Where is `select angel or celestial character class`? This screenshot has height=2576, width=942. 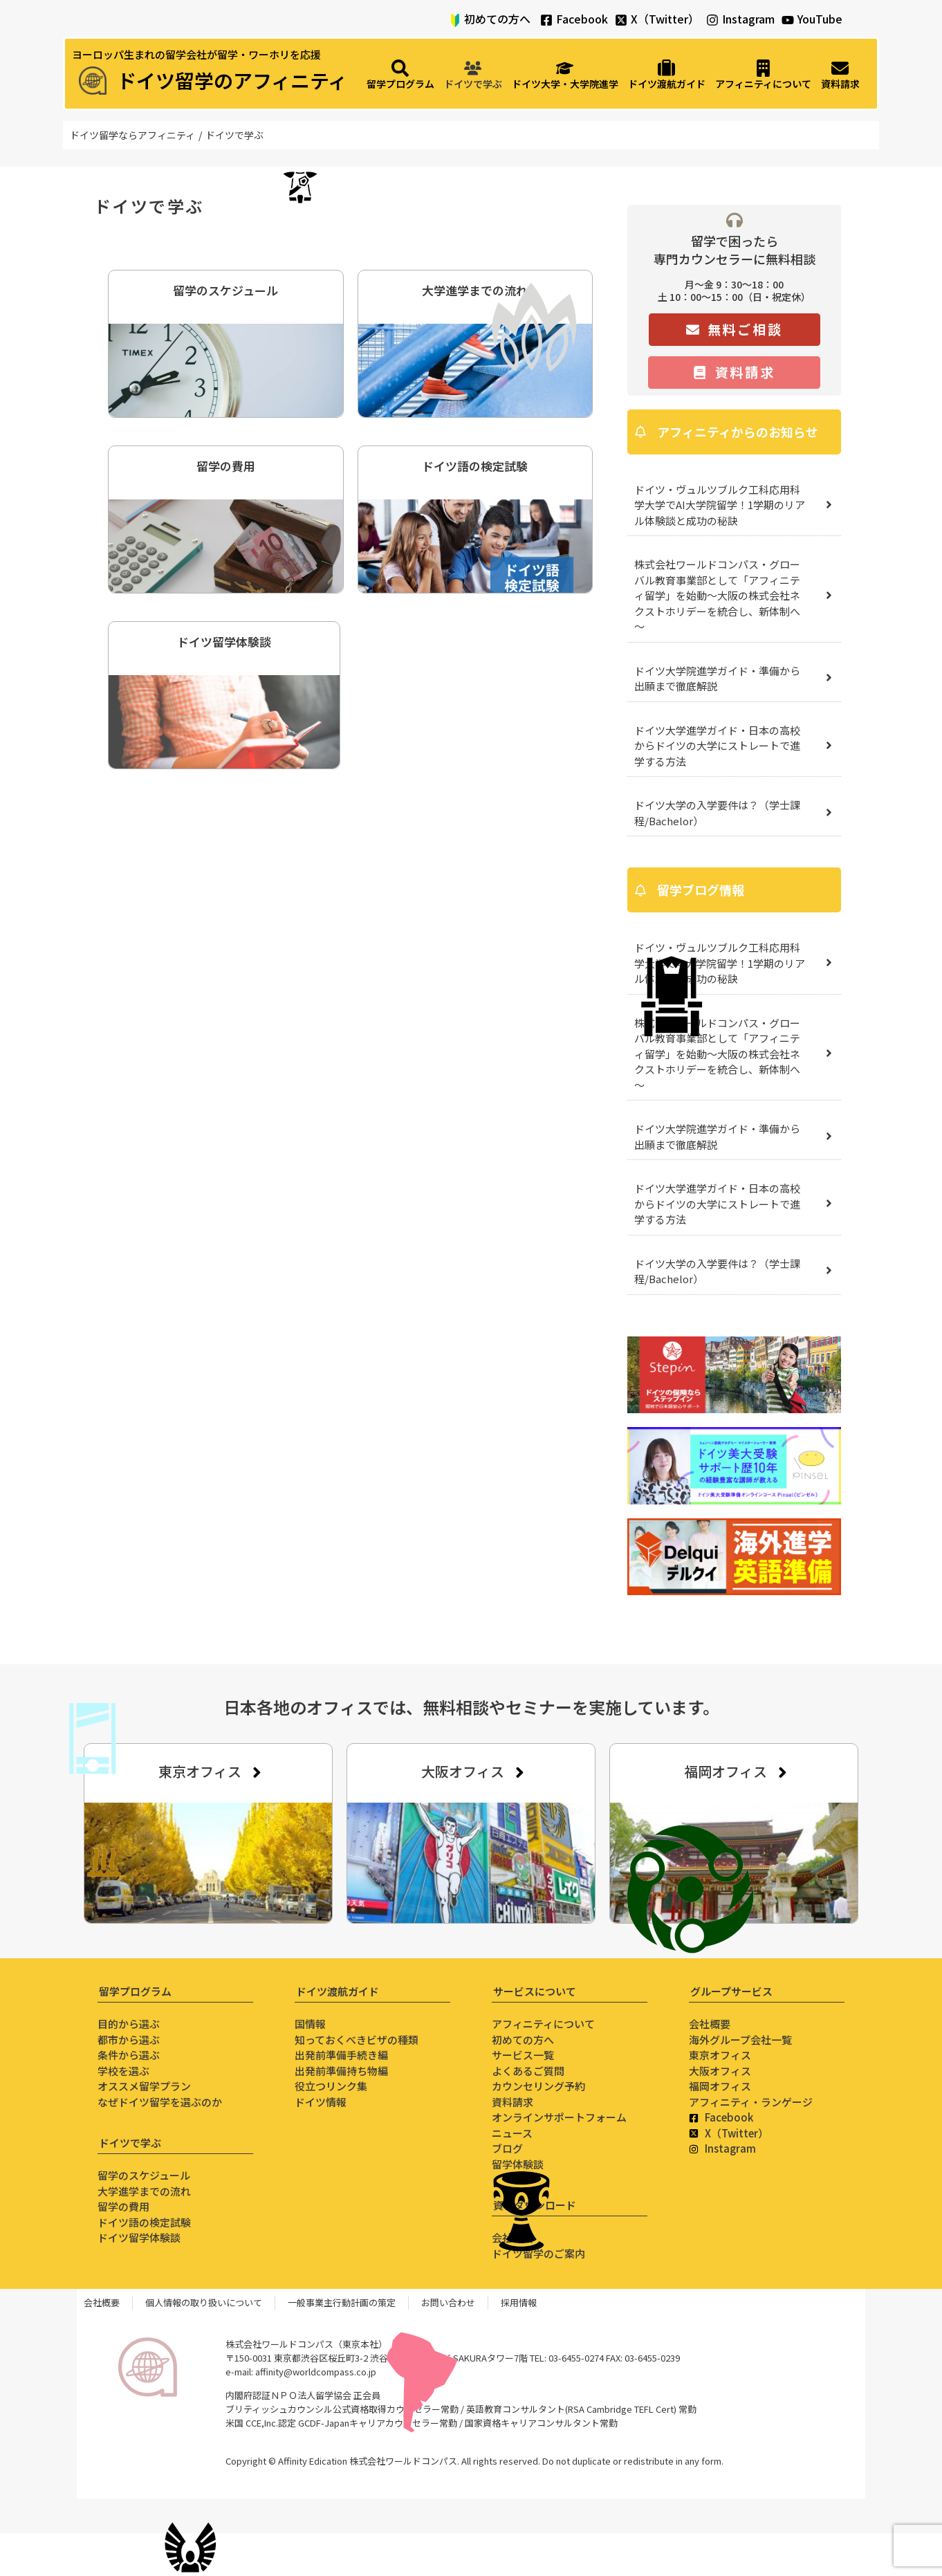
select angel or celestial character class is located at coordinates (190, 2547).